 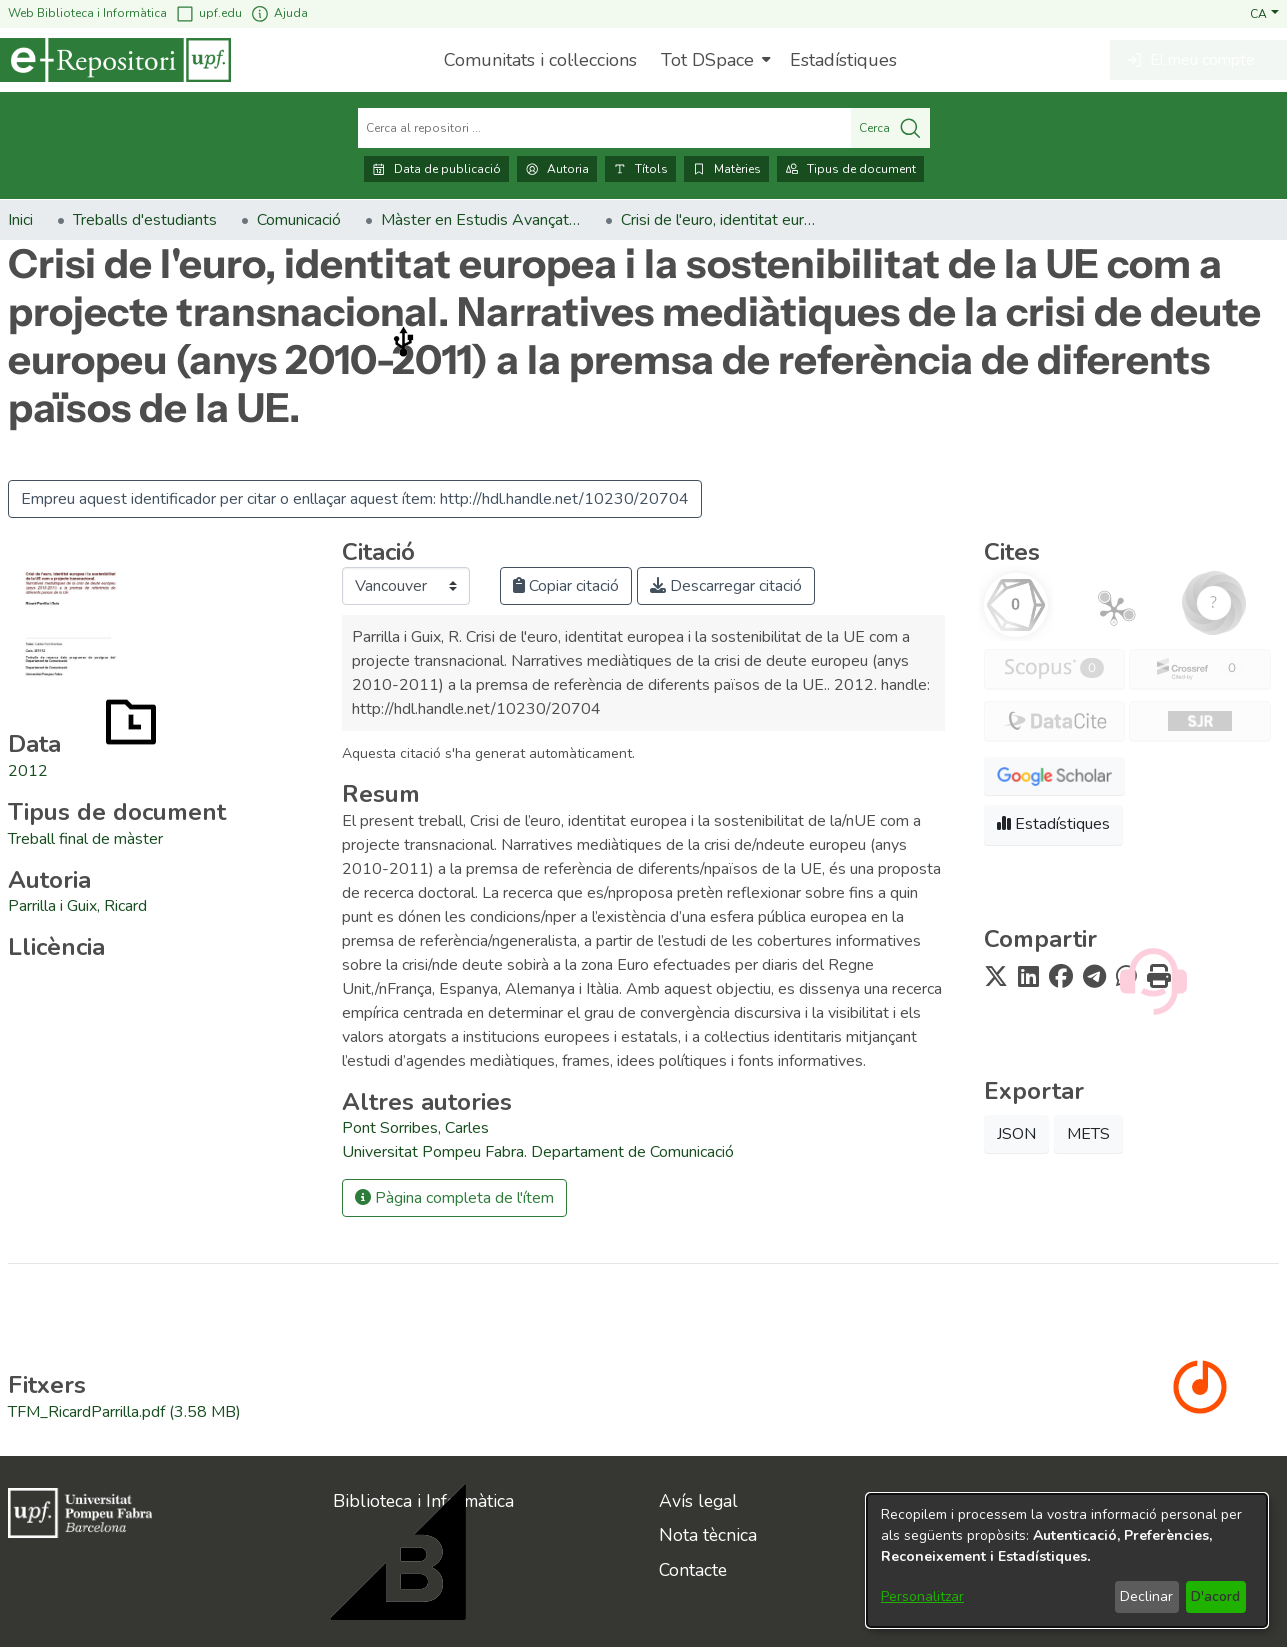 I want to click on view folder history or previous versions, so click(x=131, y=722).